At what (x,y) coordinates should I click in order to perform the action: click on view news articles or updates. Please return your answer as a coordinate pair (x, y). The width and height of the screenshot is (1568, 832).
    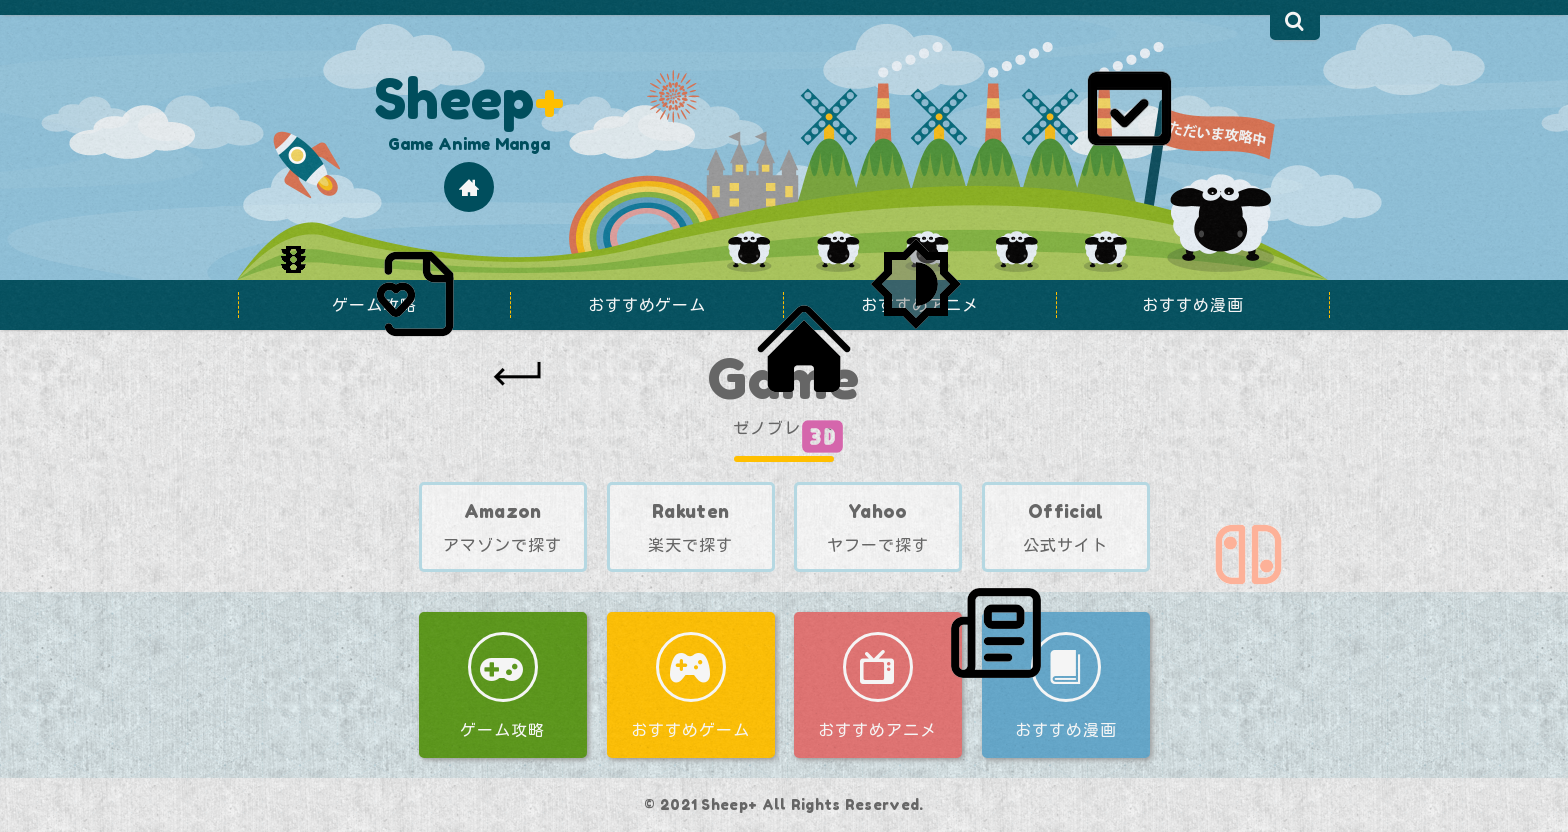
    Looking at the image, I should click on (996, 633).